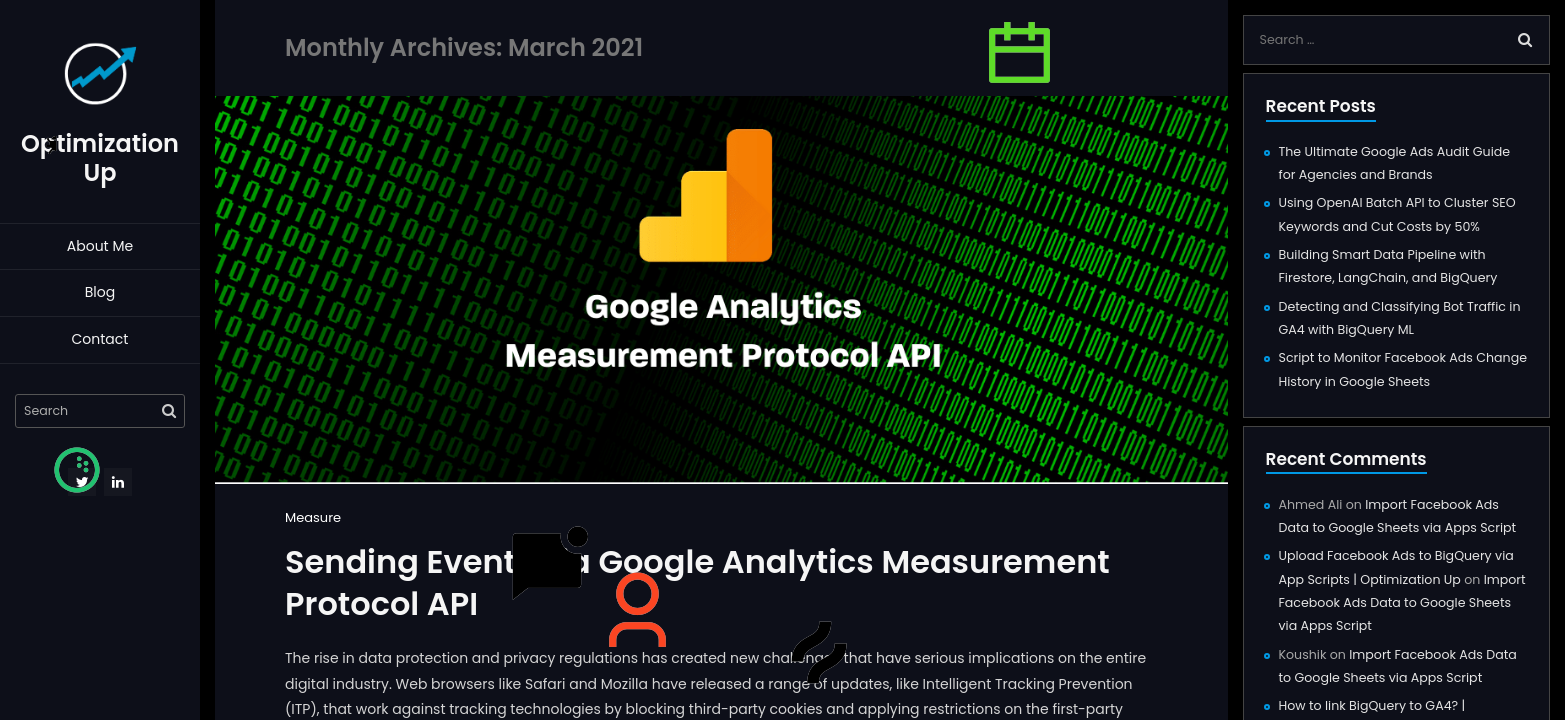  What do you see at coordinates (547, 564) in the screenshot?
I see `indicates unread messages in chat` at bounding box center [547, 564].